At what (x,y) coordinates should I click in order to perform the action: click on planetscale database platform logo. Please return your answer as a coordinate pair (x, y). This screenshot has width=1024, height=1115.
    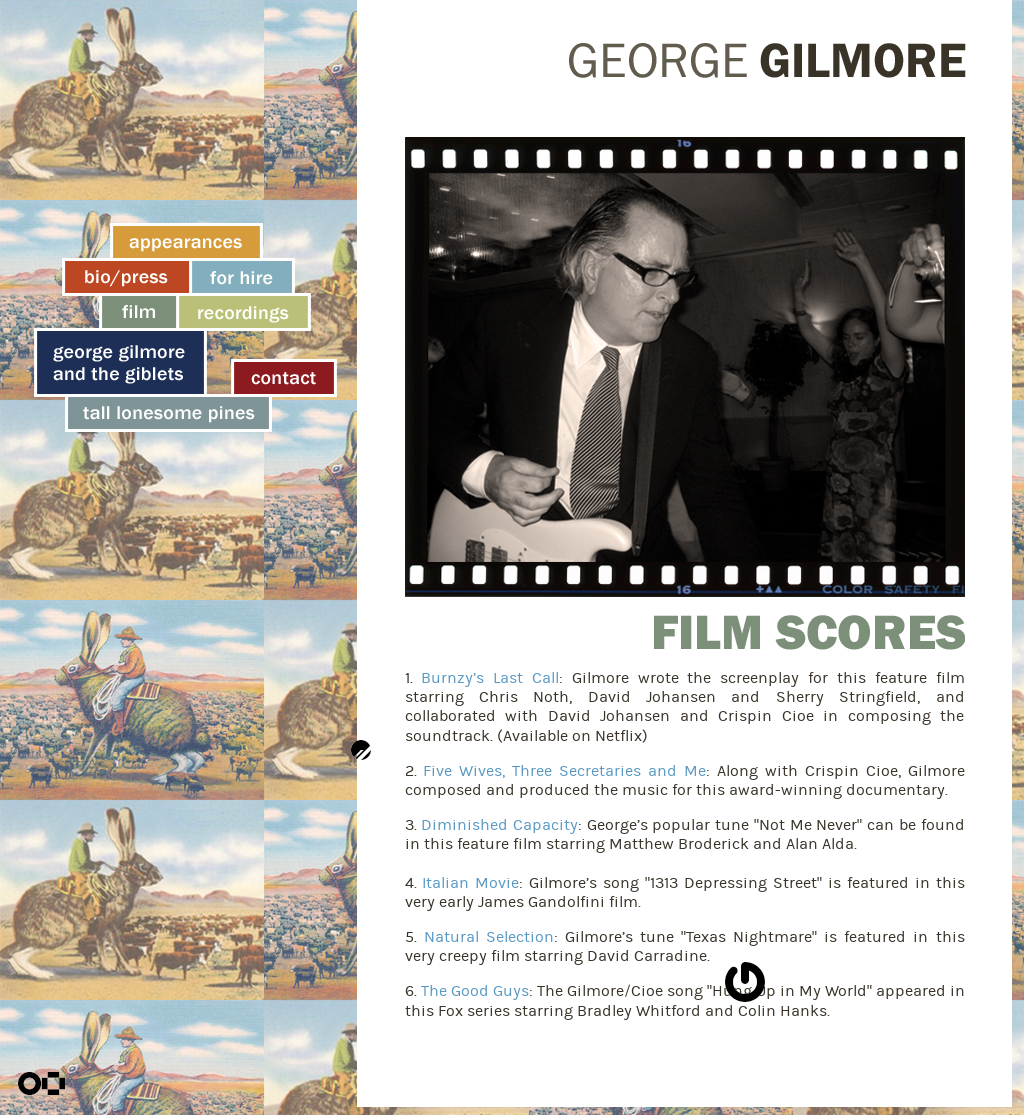
    Looking at the image, I should click on (361, 750).